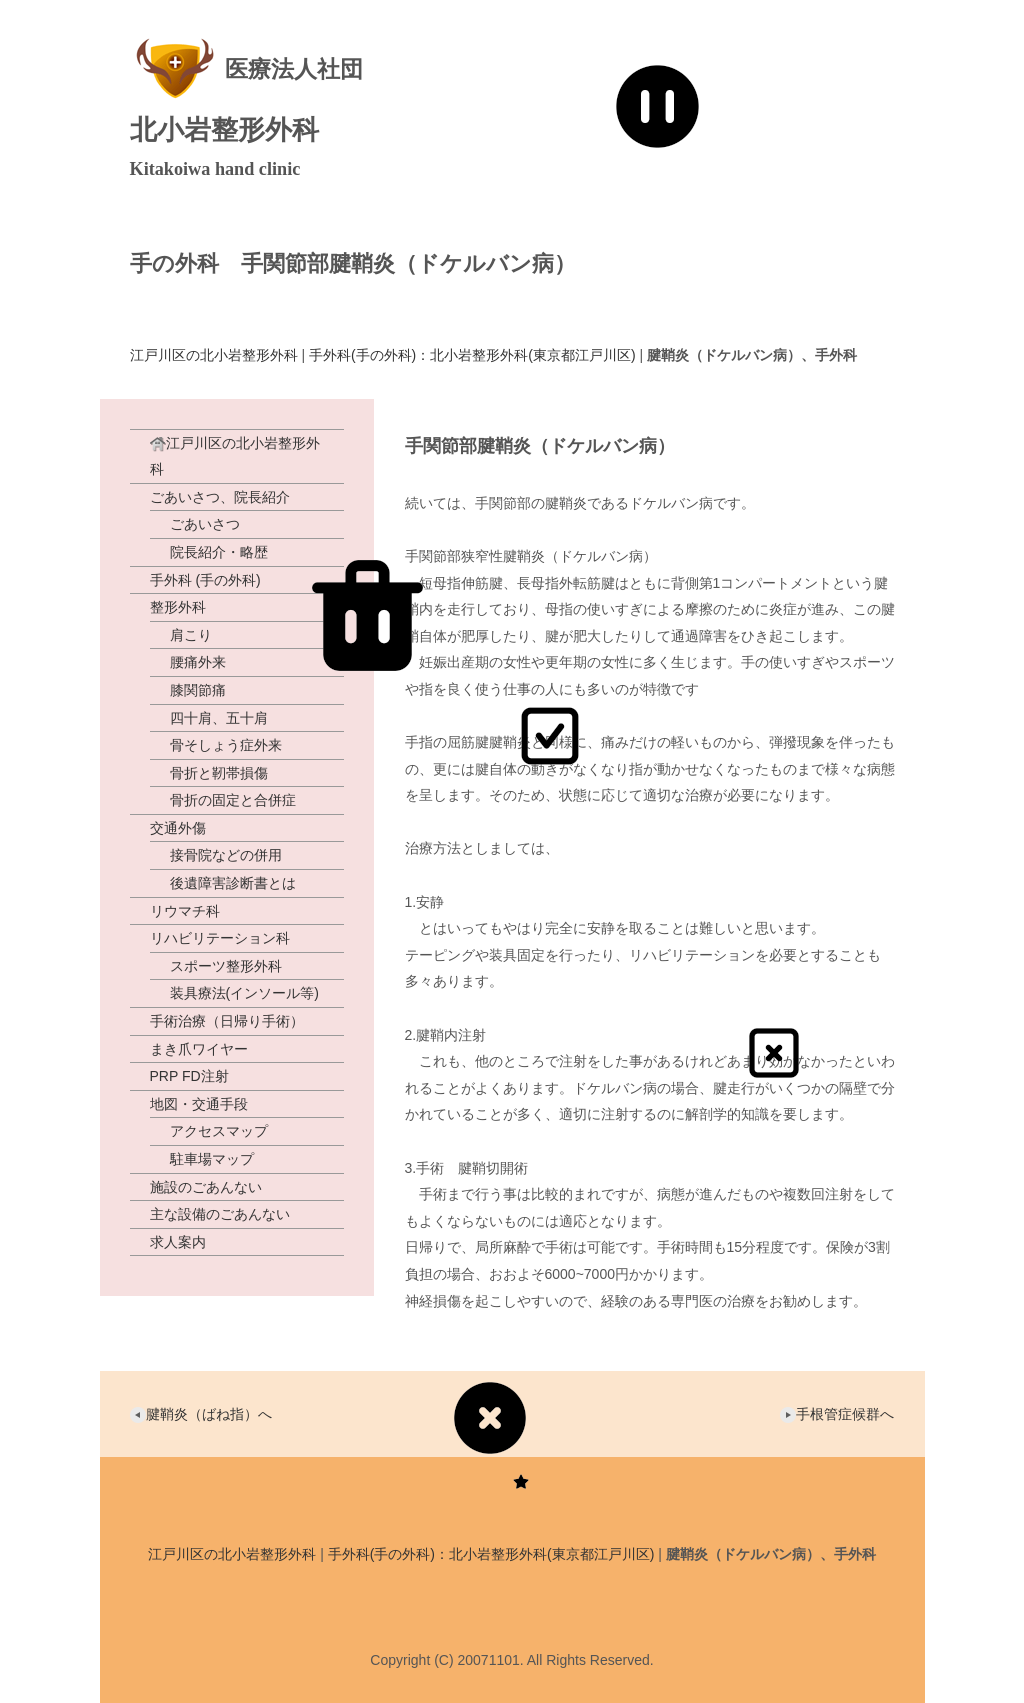  What do you see at coordinates (774, 1053) in the screenshot?
I see `close or dismiss a dialog box` at bounding box center [774, 1053].